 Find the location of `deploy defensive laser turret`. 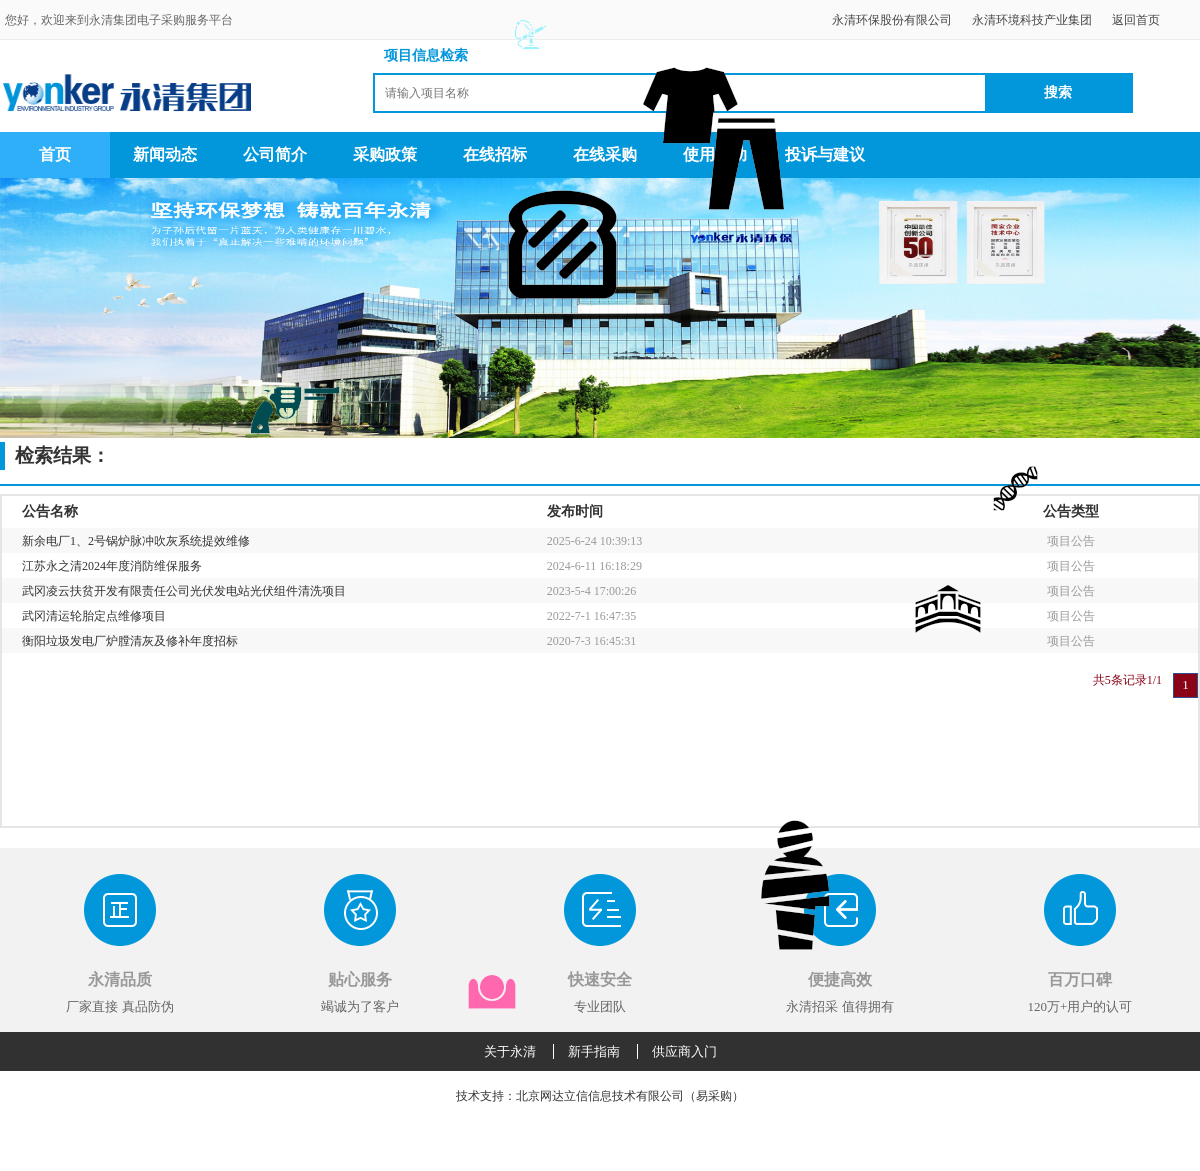

deploy defensive laser turret is located at coordinates (530, 34).